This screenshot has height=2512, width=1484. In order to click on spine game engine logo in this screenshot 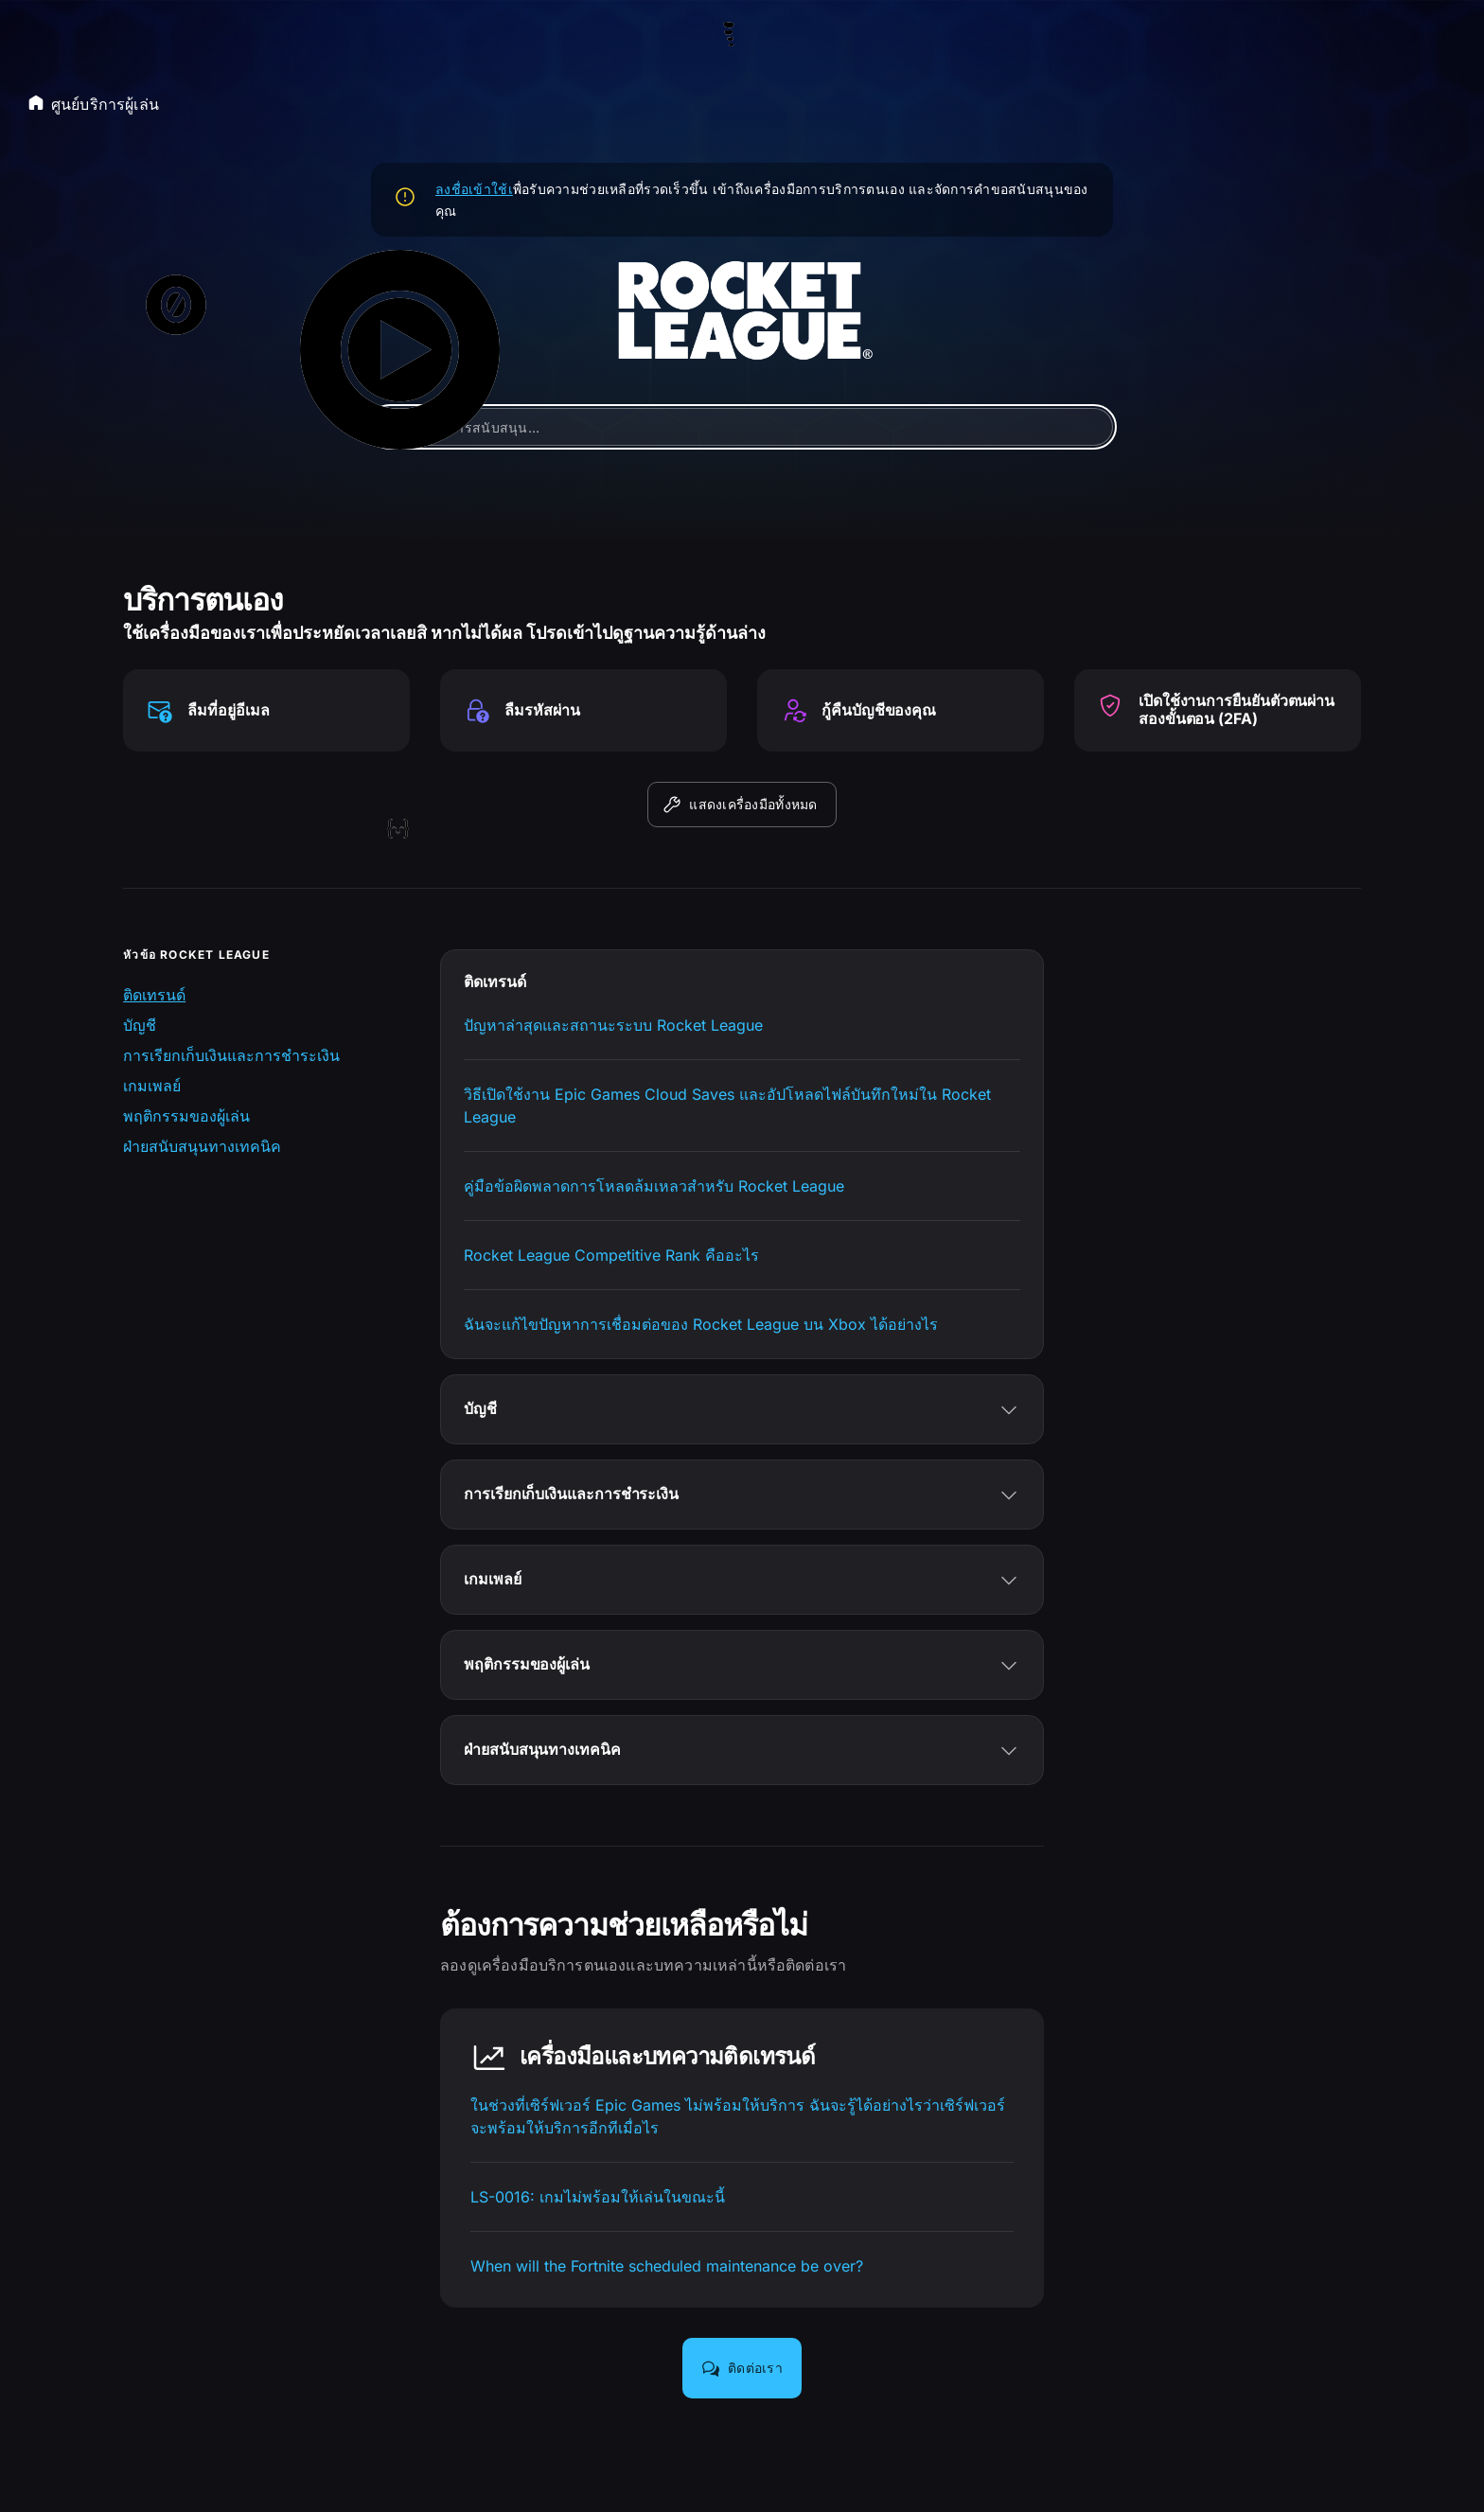, I will do `click(729, 34)`.